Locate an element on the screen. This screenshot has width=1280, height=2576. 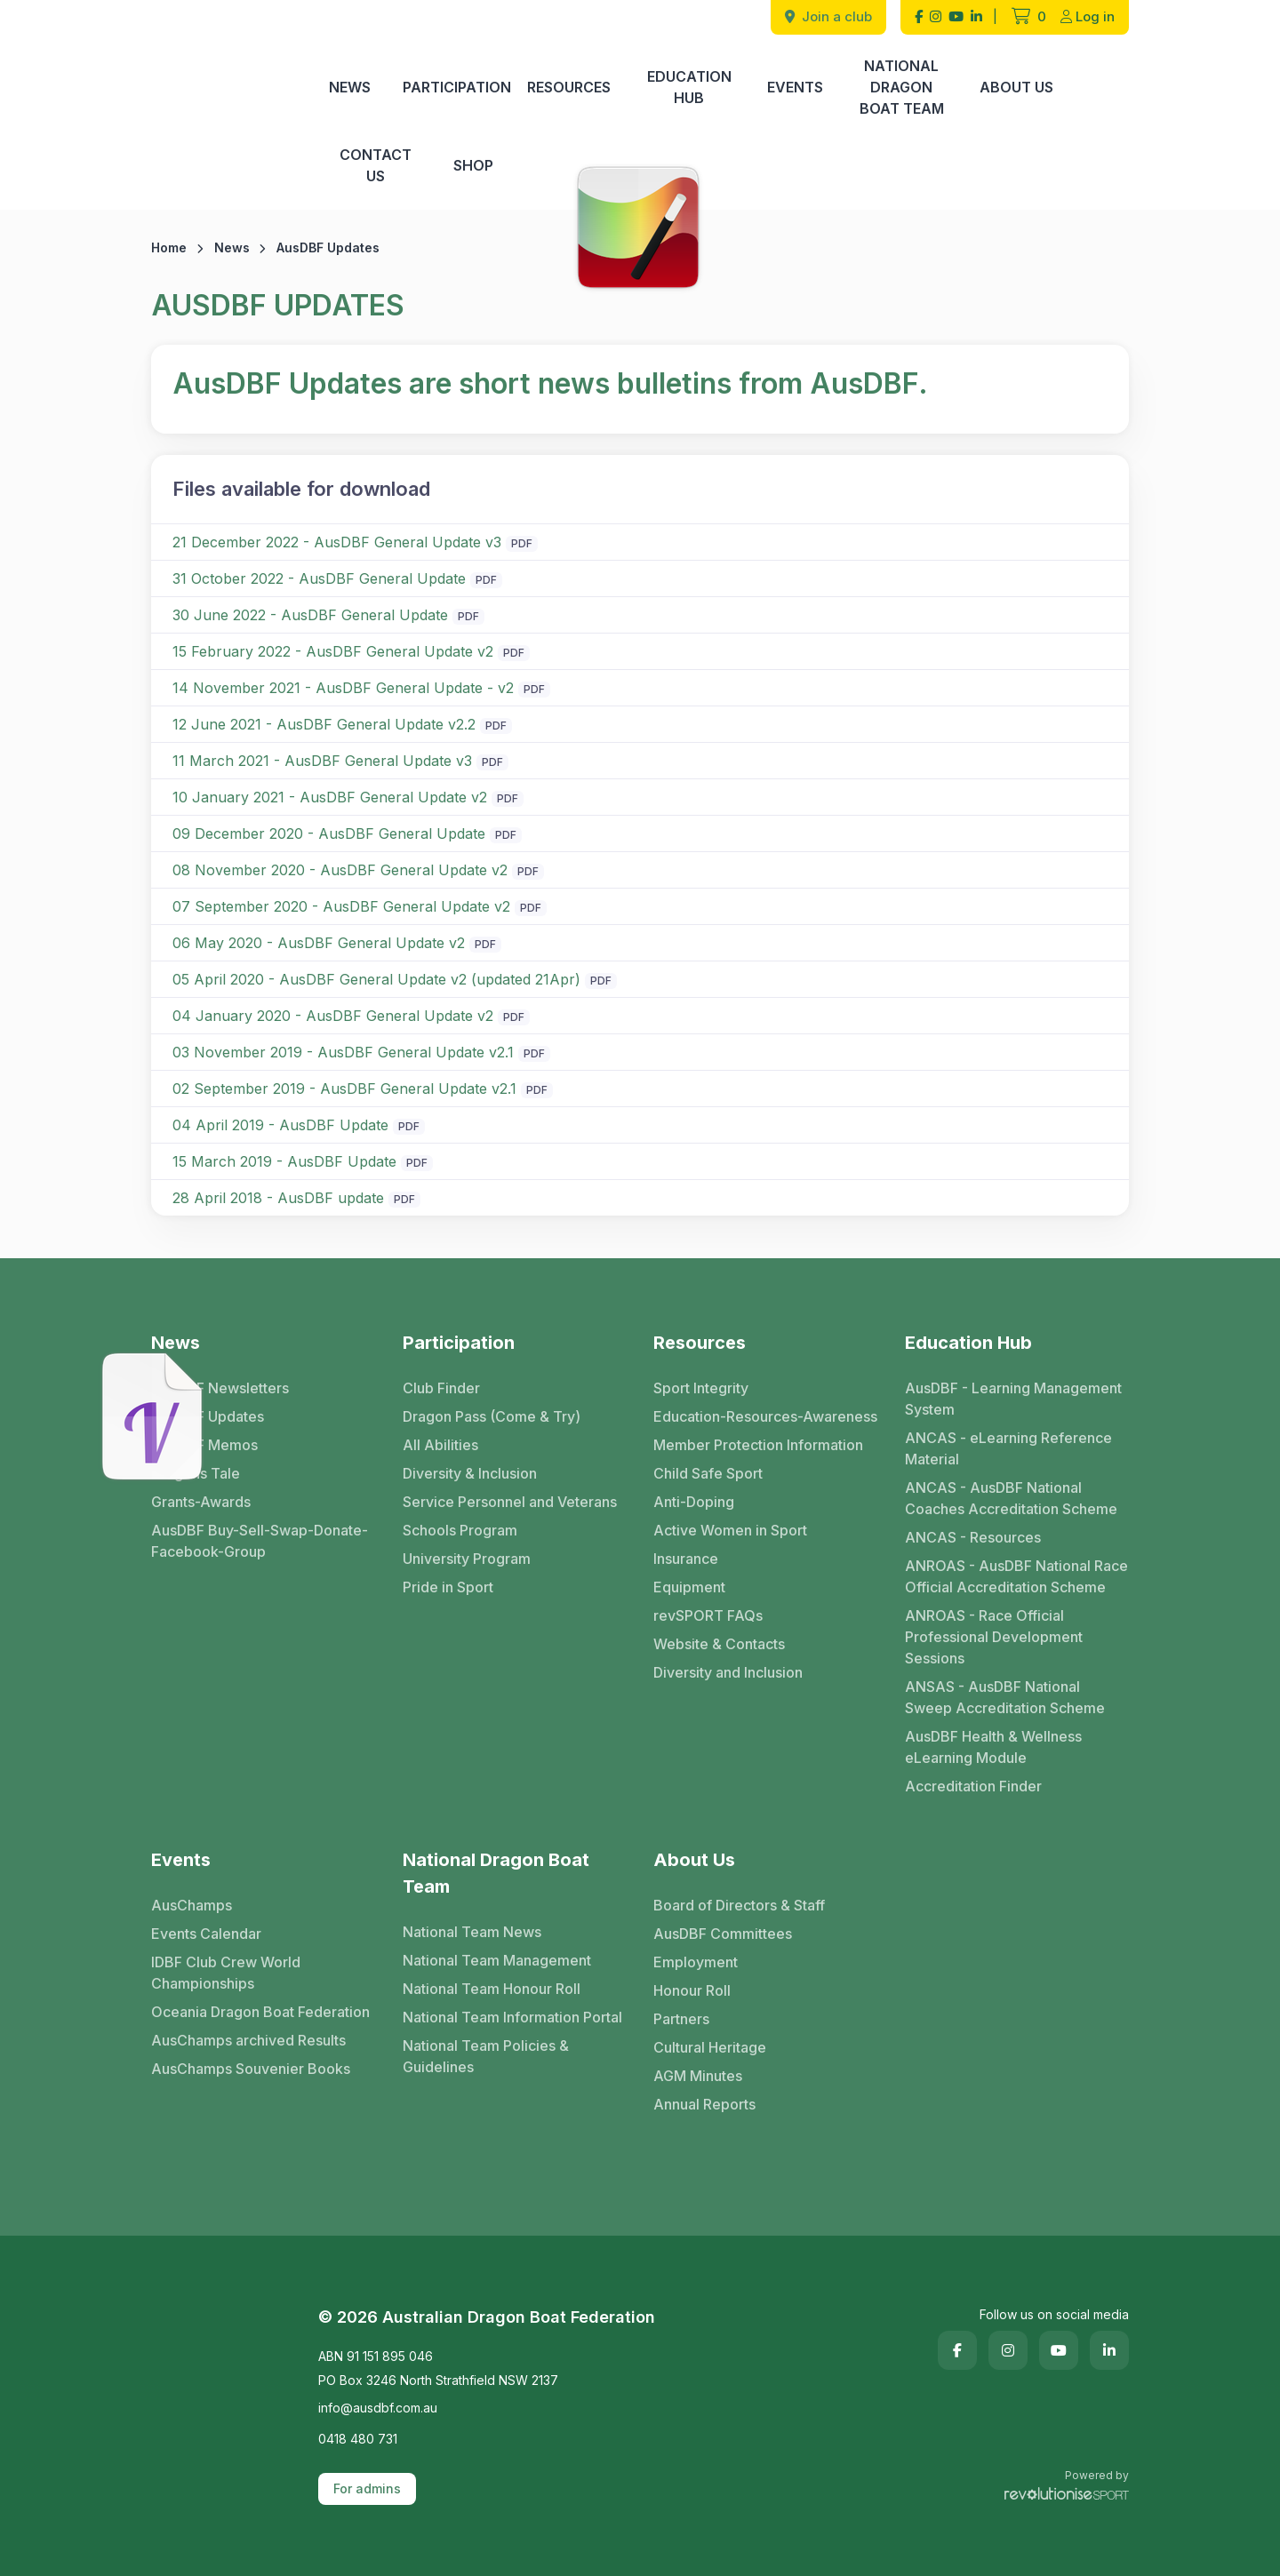
vala programming language source file is located at coordinates (152, 1416).